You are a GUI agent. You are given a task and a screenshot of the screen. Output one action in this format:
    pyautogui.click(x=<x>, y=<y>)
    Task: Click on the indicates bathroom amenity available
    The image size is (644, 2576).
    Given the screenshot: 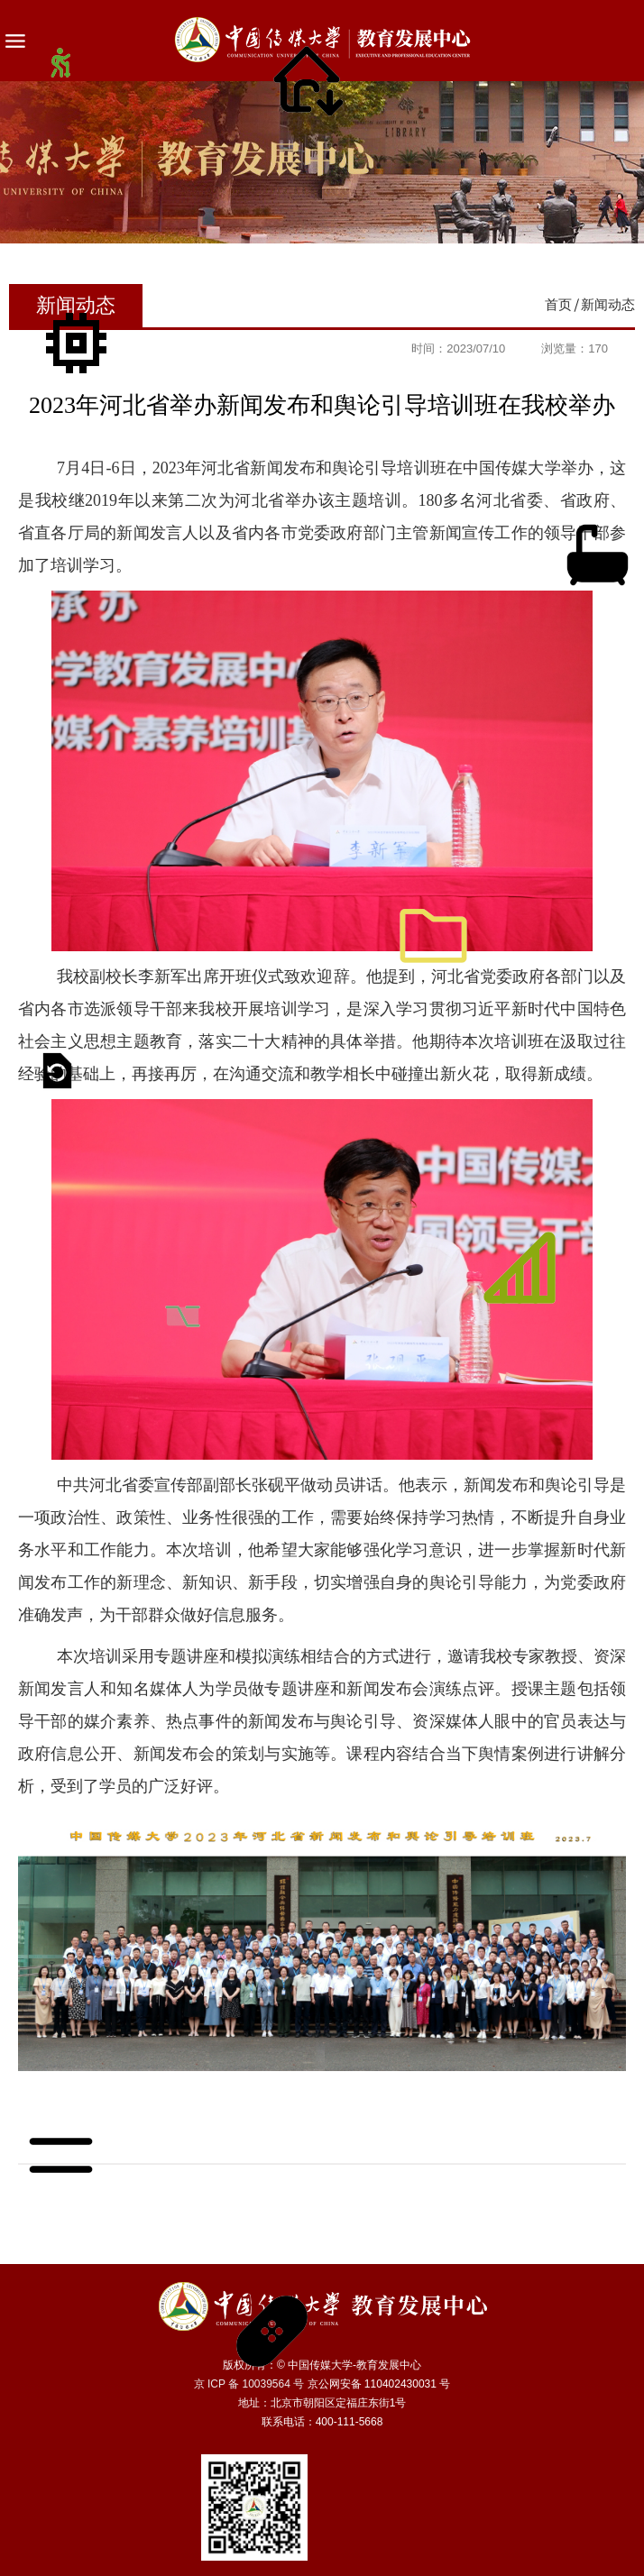 What is the action you would take?
    pyautogui.click(x=597, y=555)
    